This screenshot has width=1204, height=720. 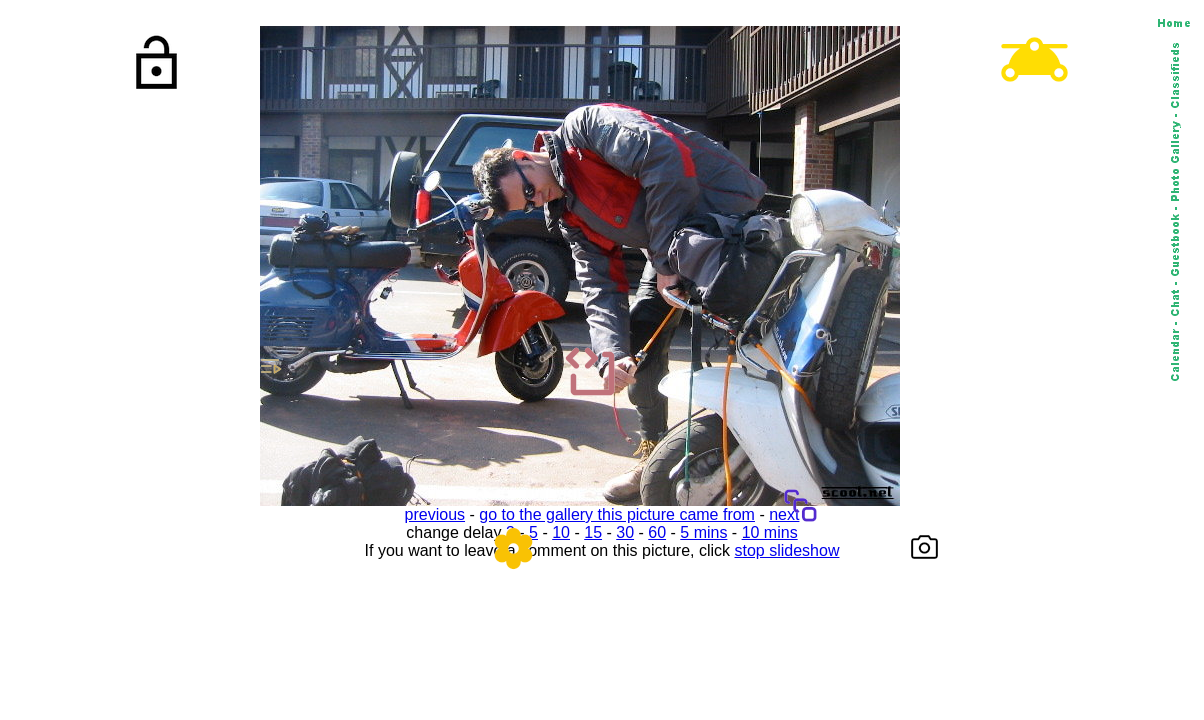 I want to click on take a photo, so click(x=924, y=547).